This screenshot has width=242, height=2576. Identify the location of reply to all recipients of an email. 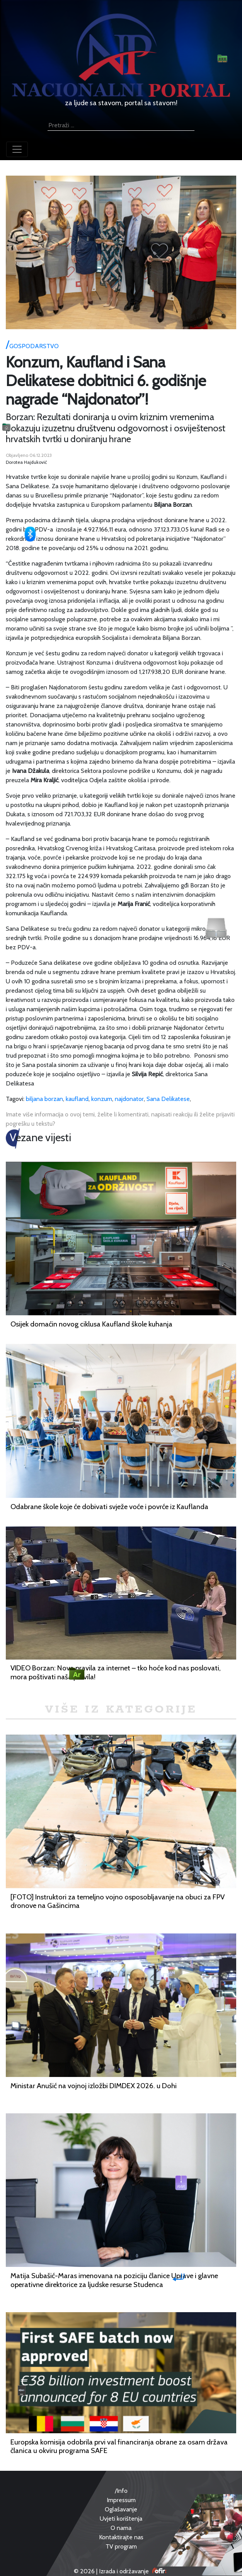
(178, 2277).